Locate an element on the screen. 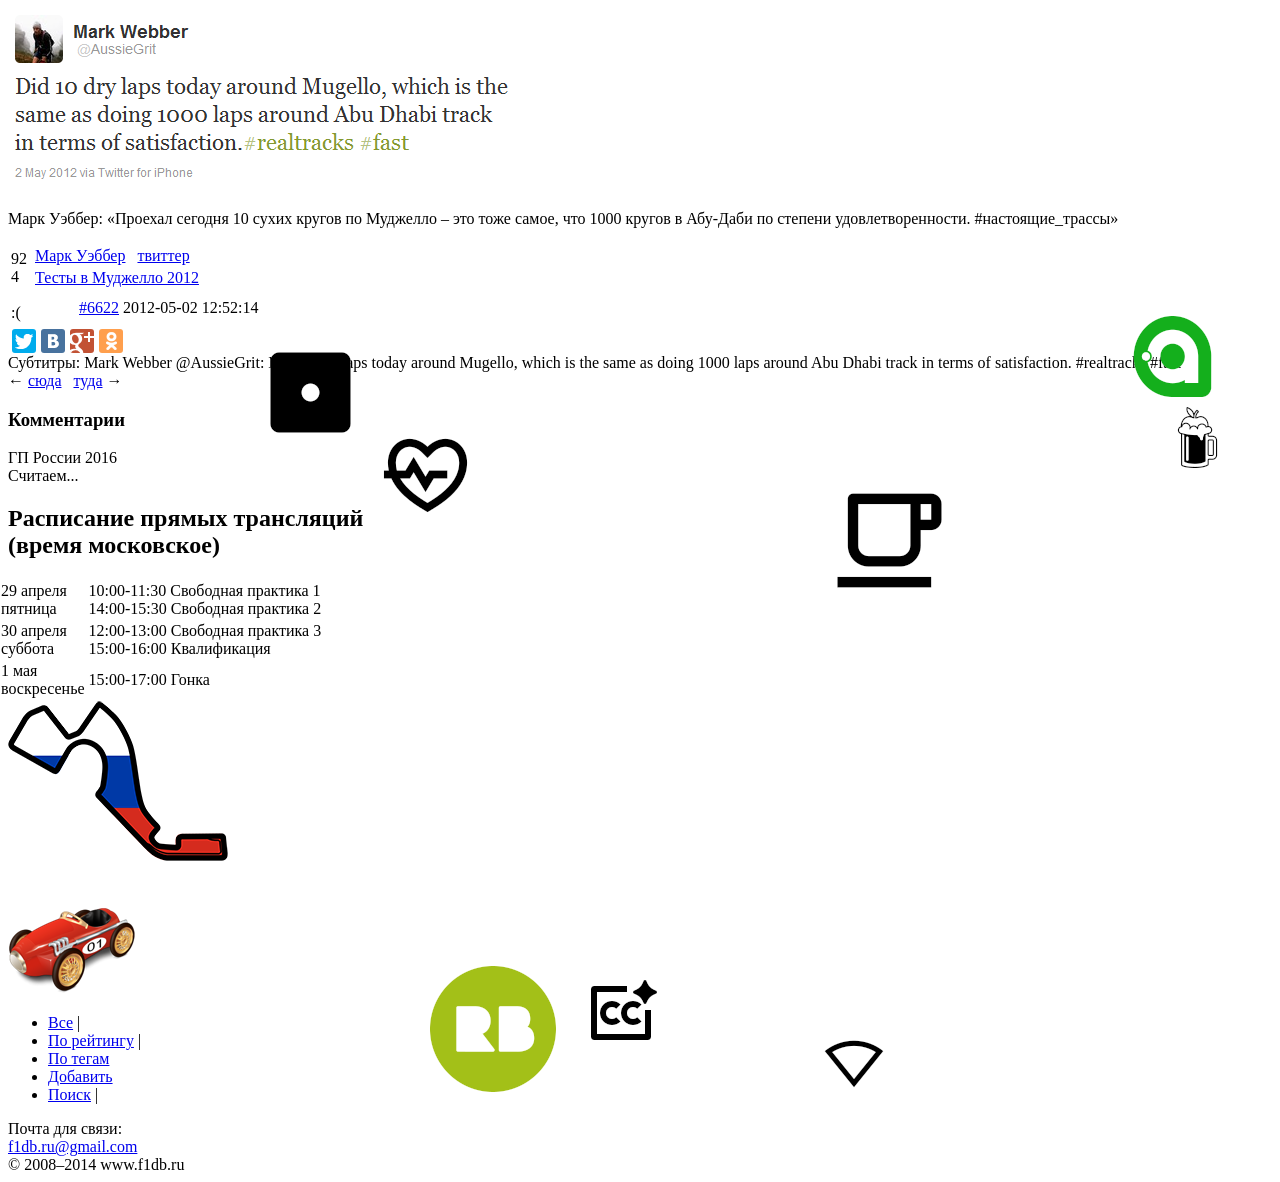 This screenshot has width=1280, height=1182. view health or fitness tracking data is located at coordinates (427, 474).